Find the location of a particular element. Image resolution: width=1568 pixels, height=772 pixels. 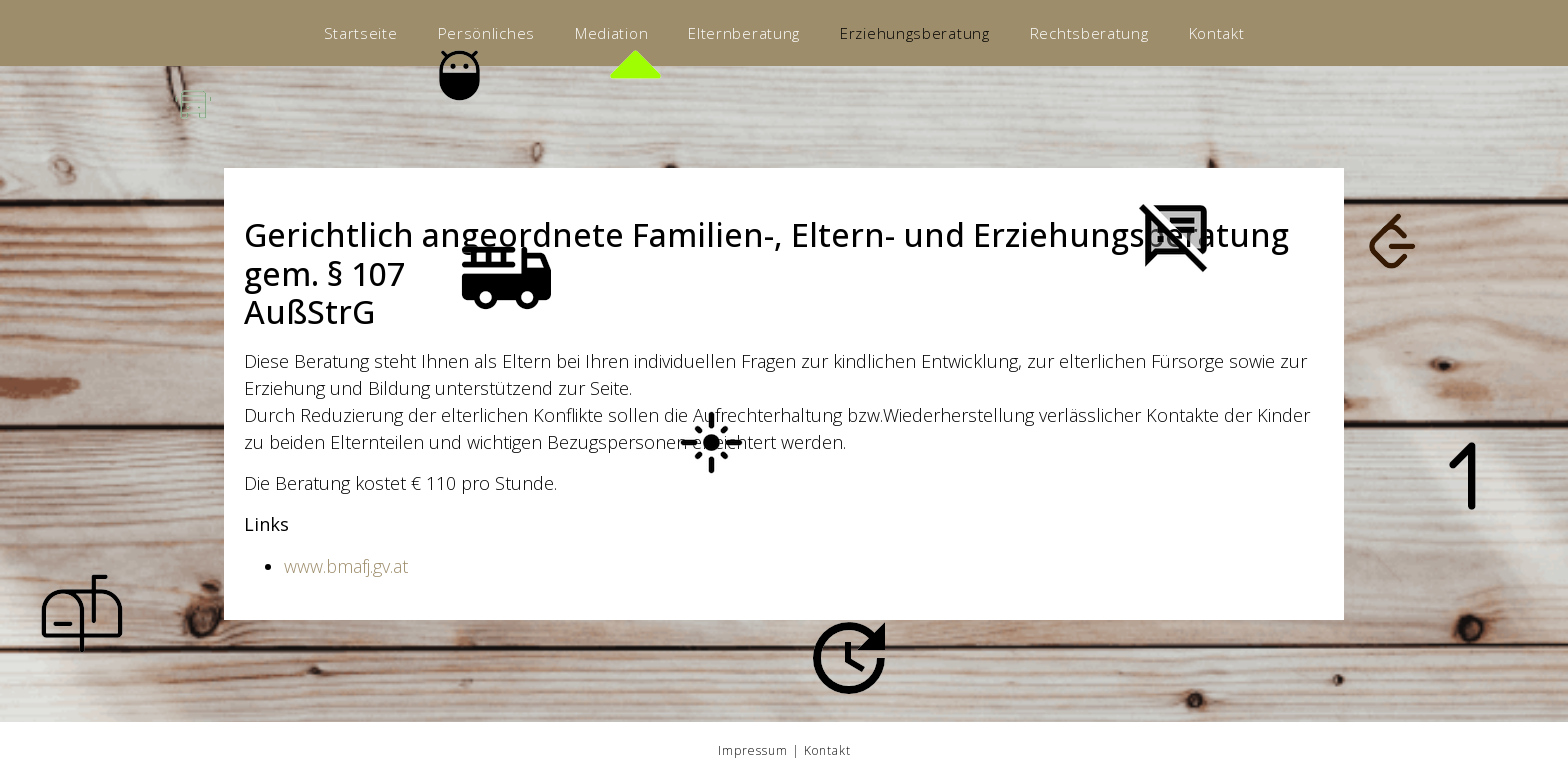

mute or disable speaker notes is located at coordinates (1176, 236).